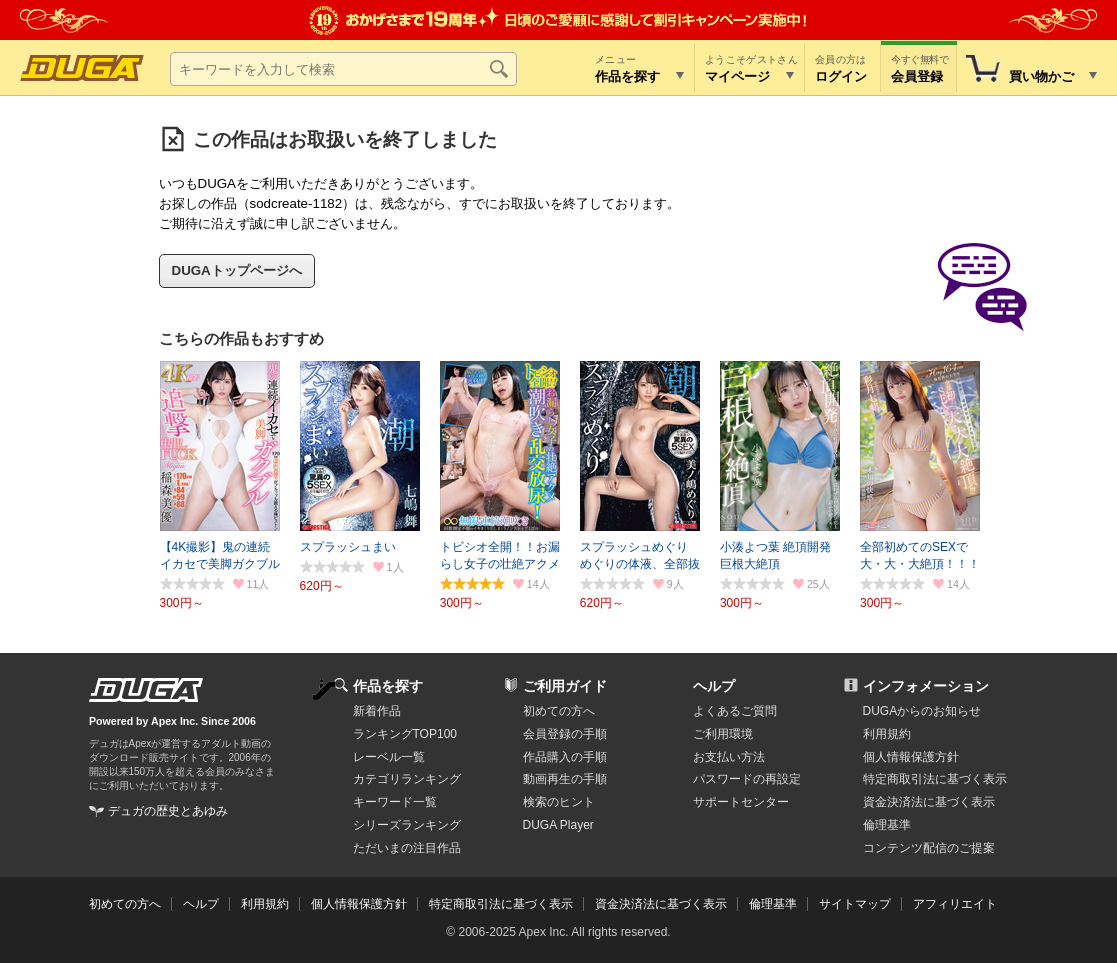 This screenshot has height=963, width=1117. What do you see at coordinates (982, 287) in the screenshot?
I see `open chat or messaging feature` at bounding box center [982, 287].